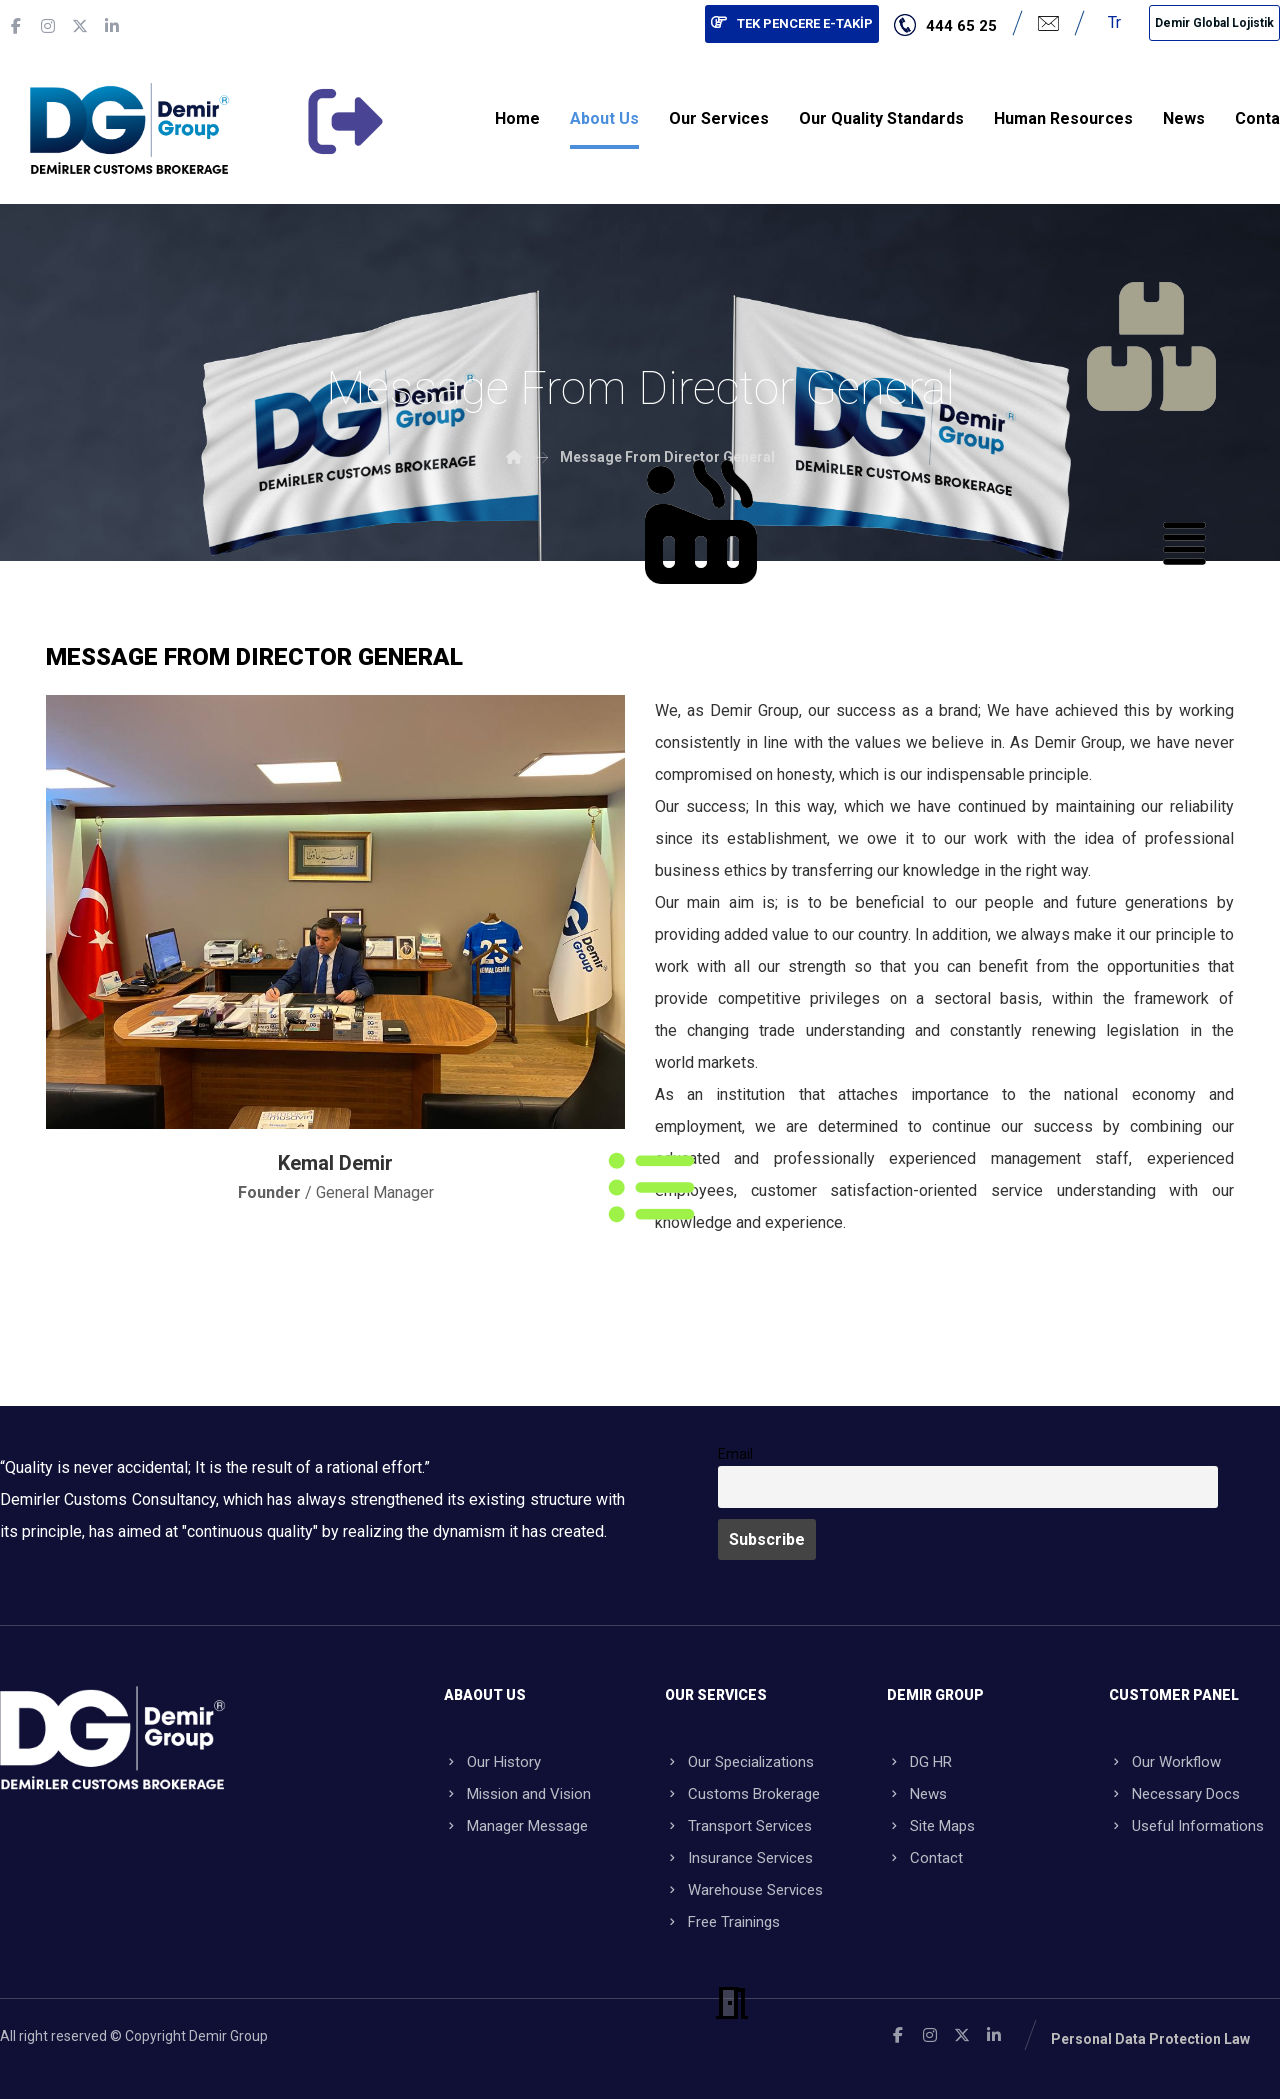 This screenshot has width=1280, height=2099. Describe the element at coordinates (345, 121) in the screenshot. I see `log out of your account` at that location.